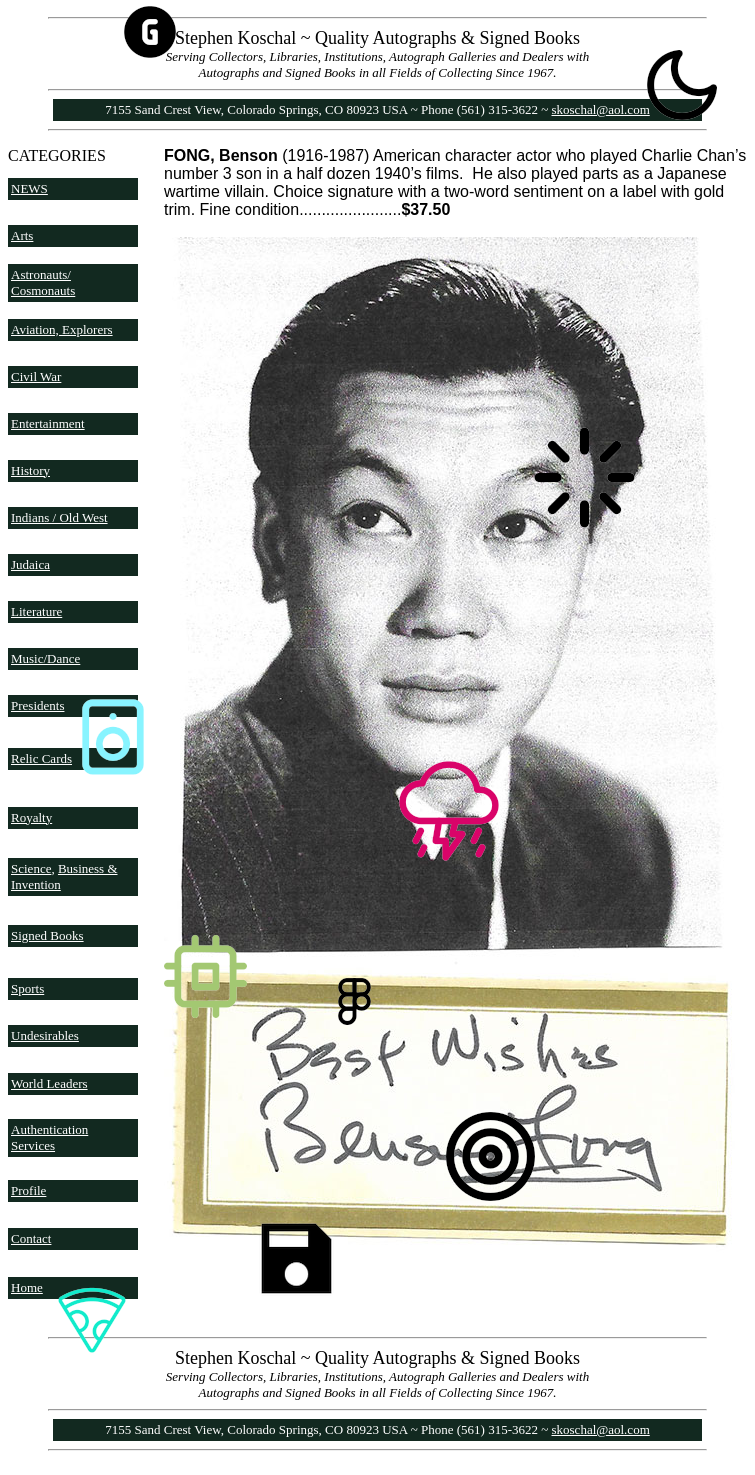 This screenshot has height=1475, width=755. I want to click on browse food or restaurant options, so click(92, 1319).